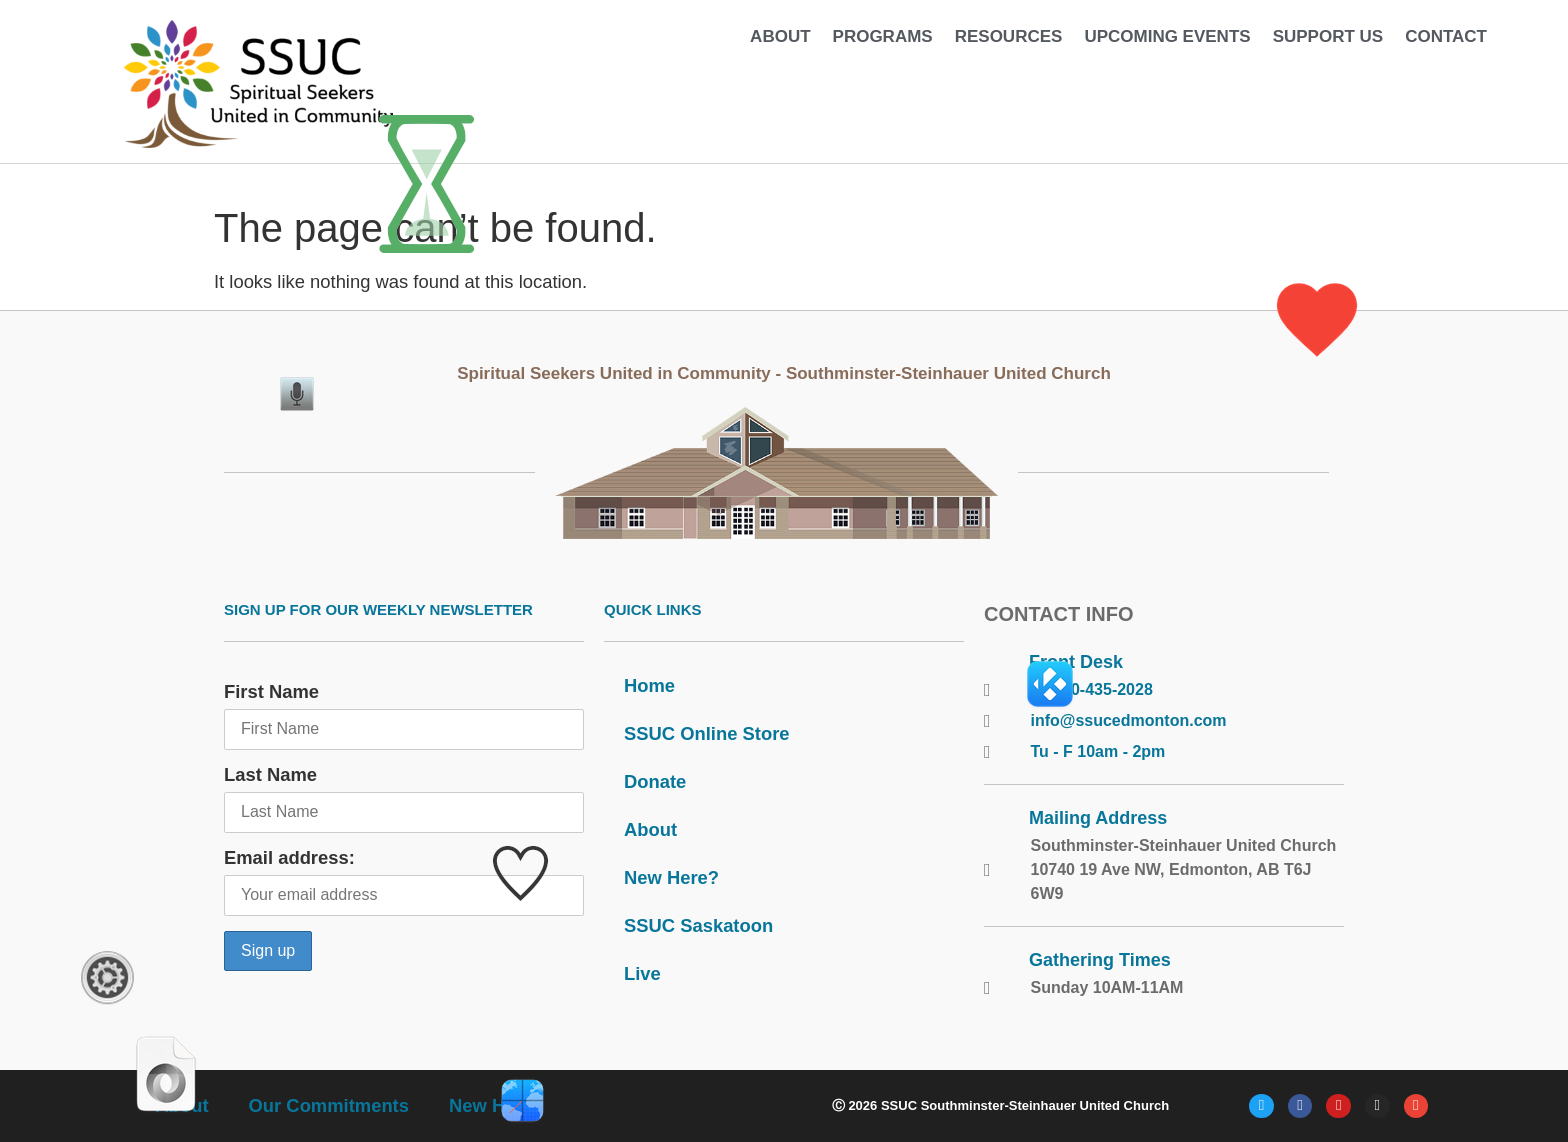 This screenshot has height=1142, width=1568. I want to click on add to favorites, so click(520, 873).